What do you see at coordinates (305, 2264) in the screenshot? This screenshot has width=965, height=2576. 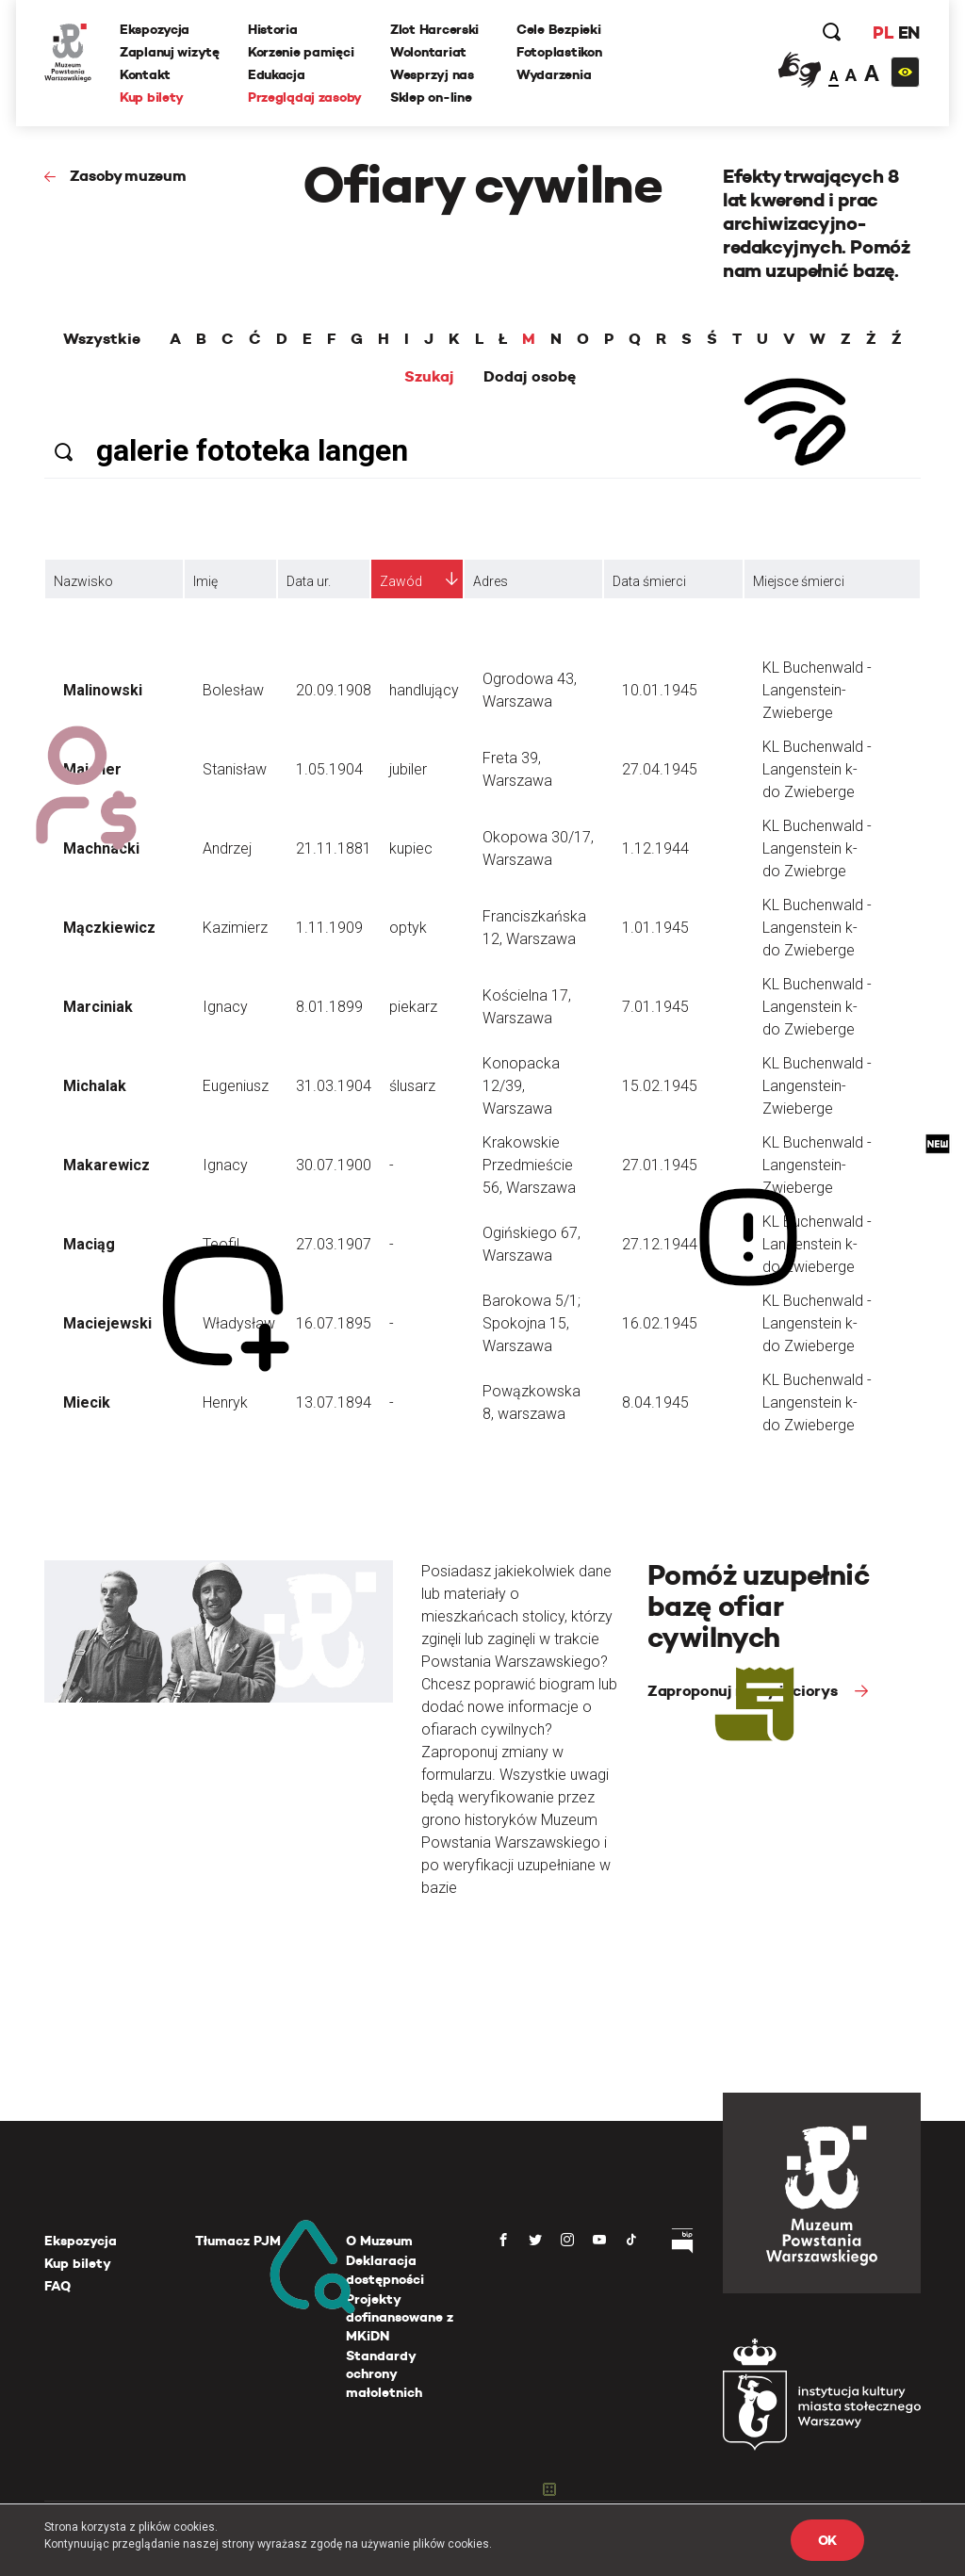 I see `search water or liquid settings` at bounding box center [305, 2264].